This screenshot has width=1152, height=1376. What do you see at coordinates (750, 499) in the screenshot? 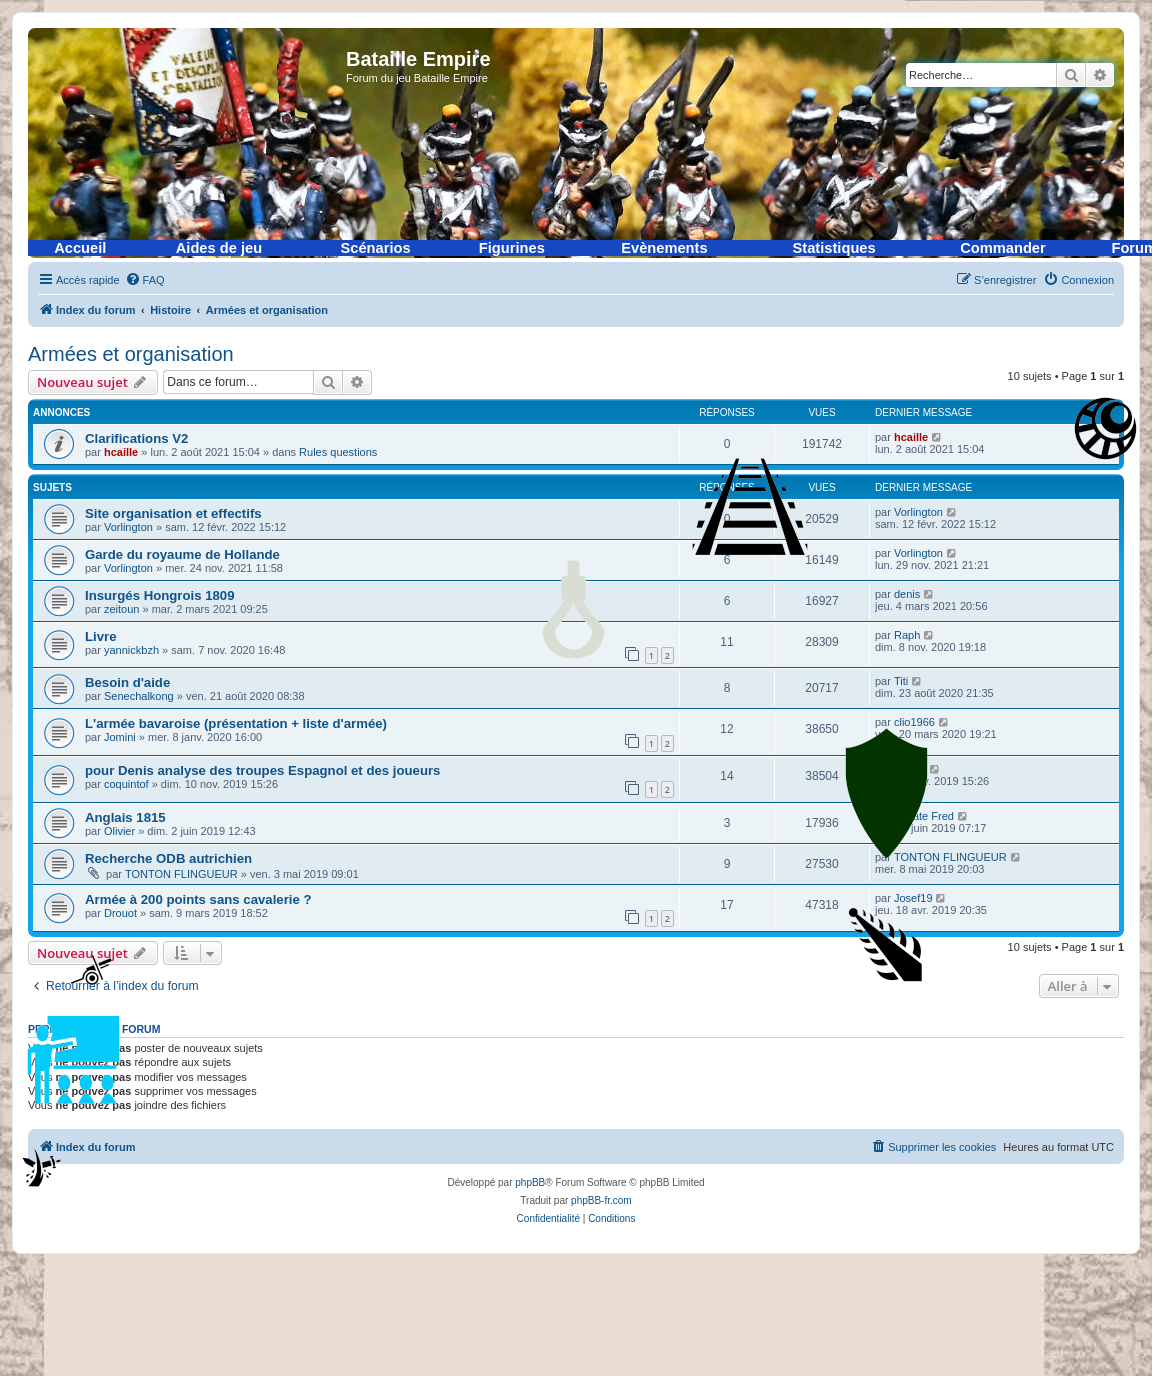
I see `access train or railway transportation options` at bounding box center [750, 499].